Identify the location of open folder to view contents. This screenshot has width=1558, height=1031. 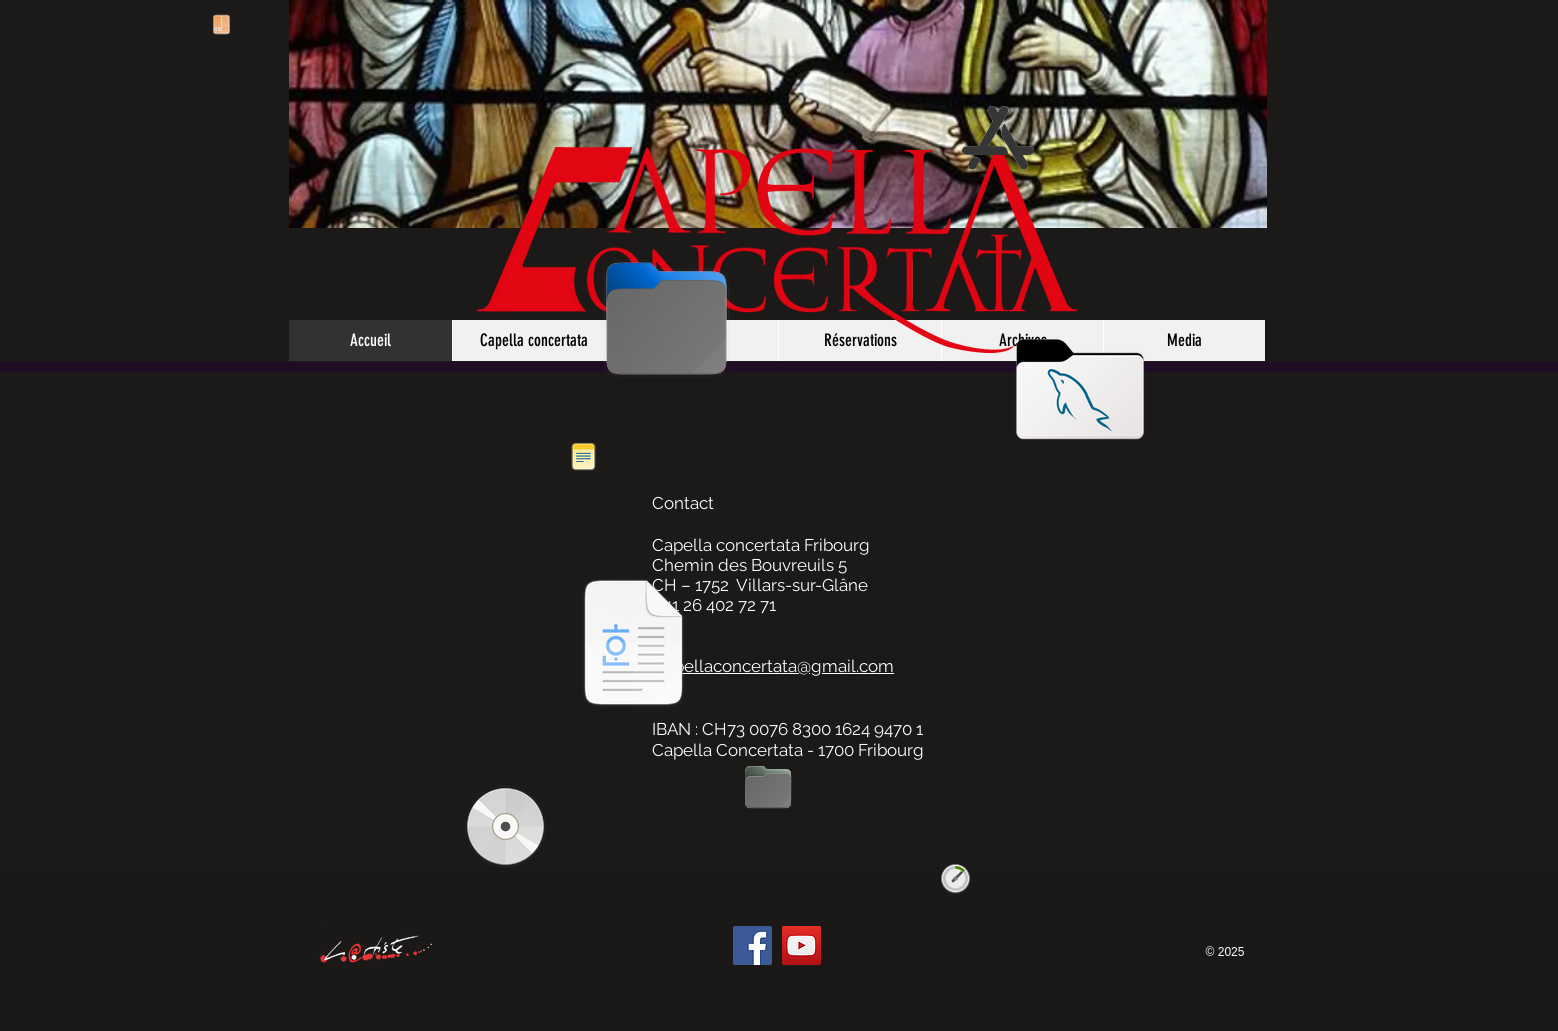
(666, 318).